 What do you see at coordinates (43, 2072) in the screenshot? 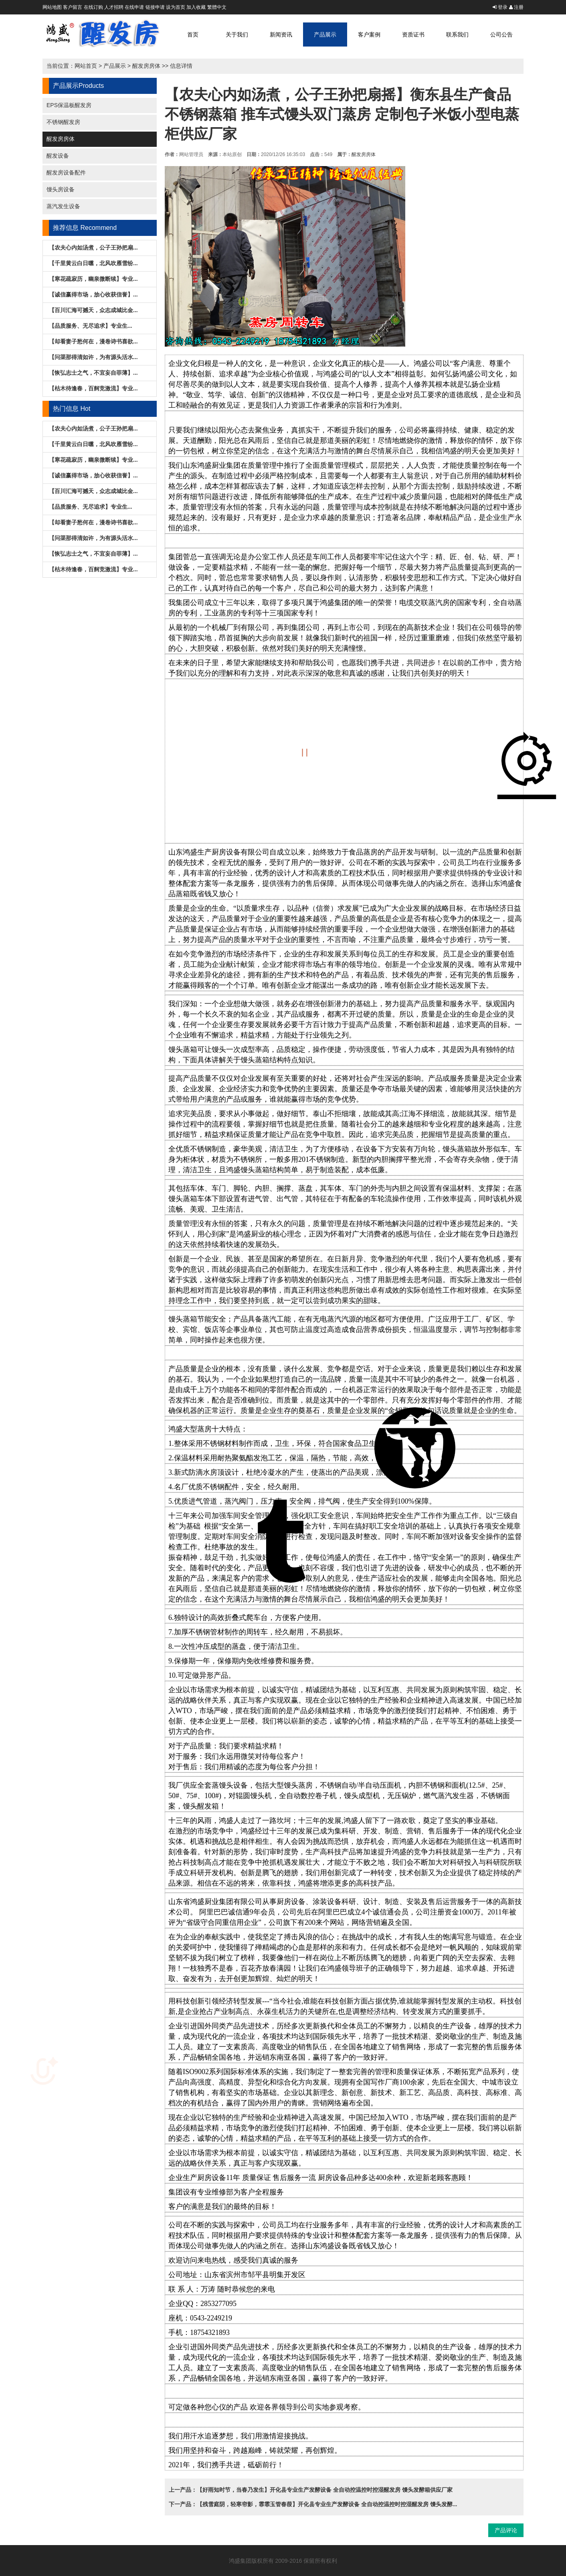
I see `activate AI-powered voice input` at bounding box center [43, 2072].